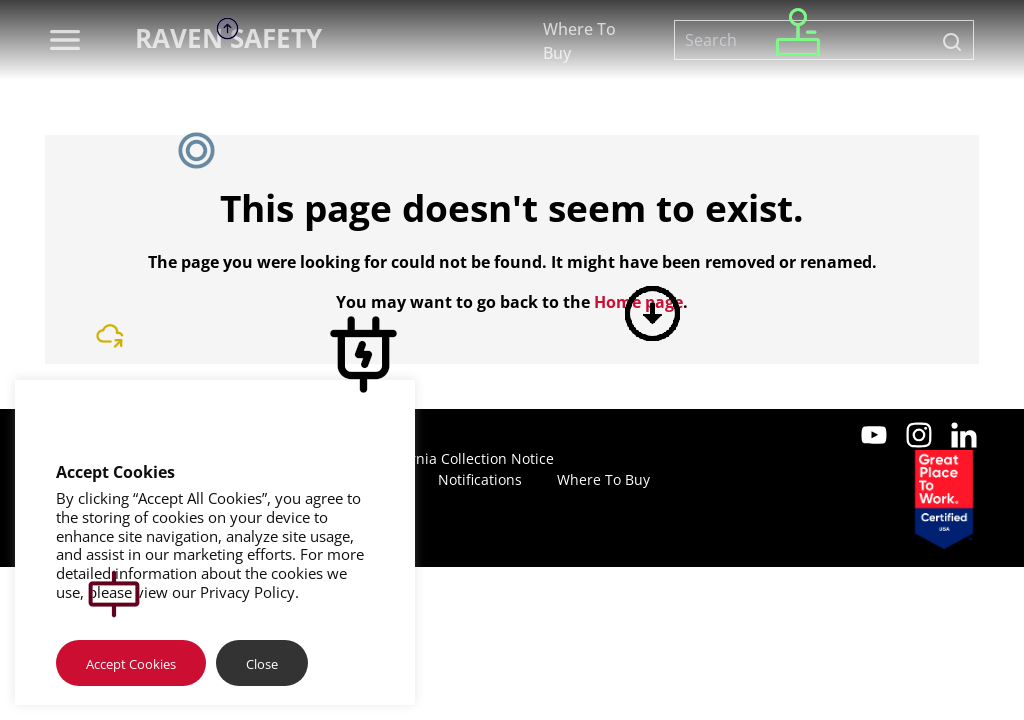  What do you see at coordinates (110, 334) in the screenshot?
I see `share a file to the cloud` at bounding box center [110, 334].